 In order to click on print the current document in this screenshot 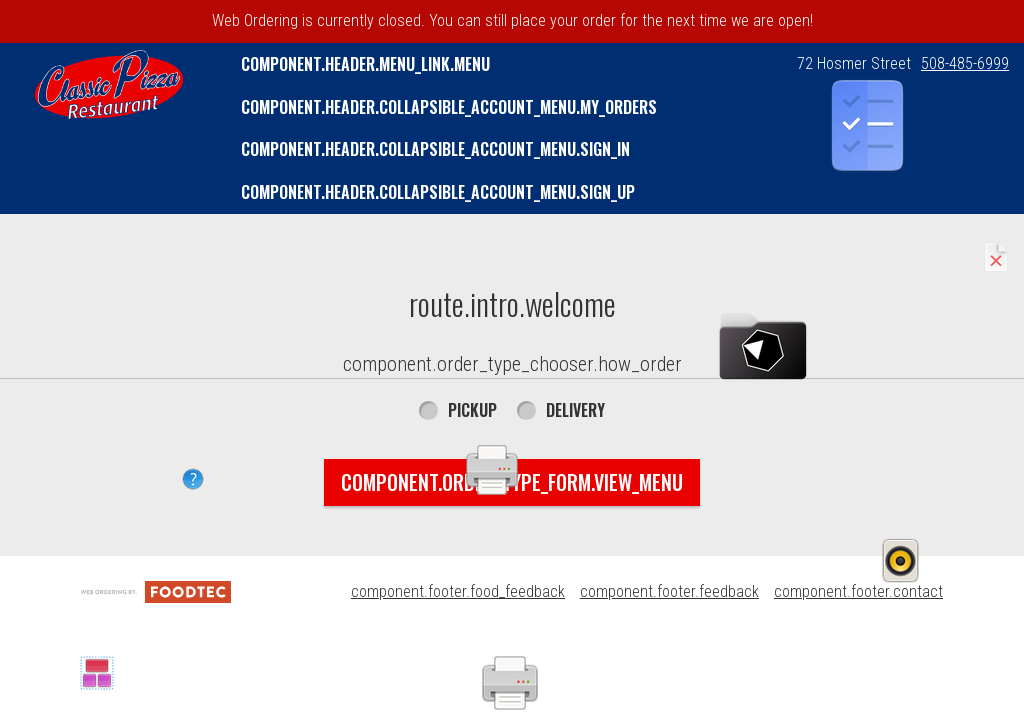, I will do `click(510, 683)`.